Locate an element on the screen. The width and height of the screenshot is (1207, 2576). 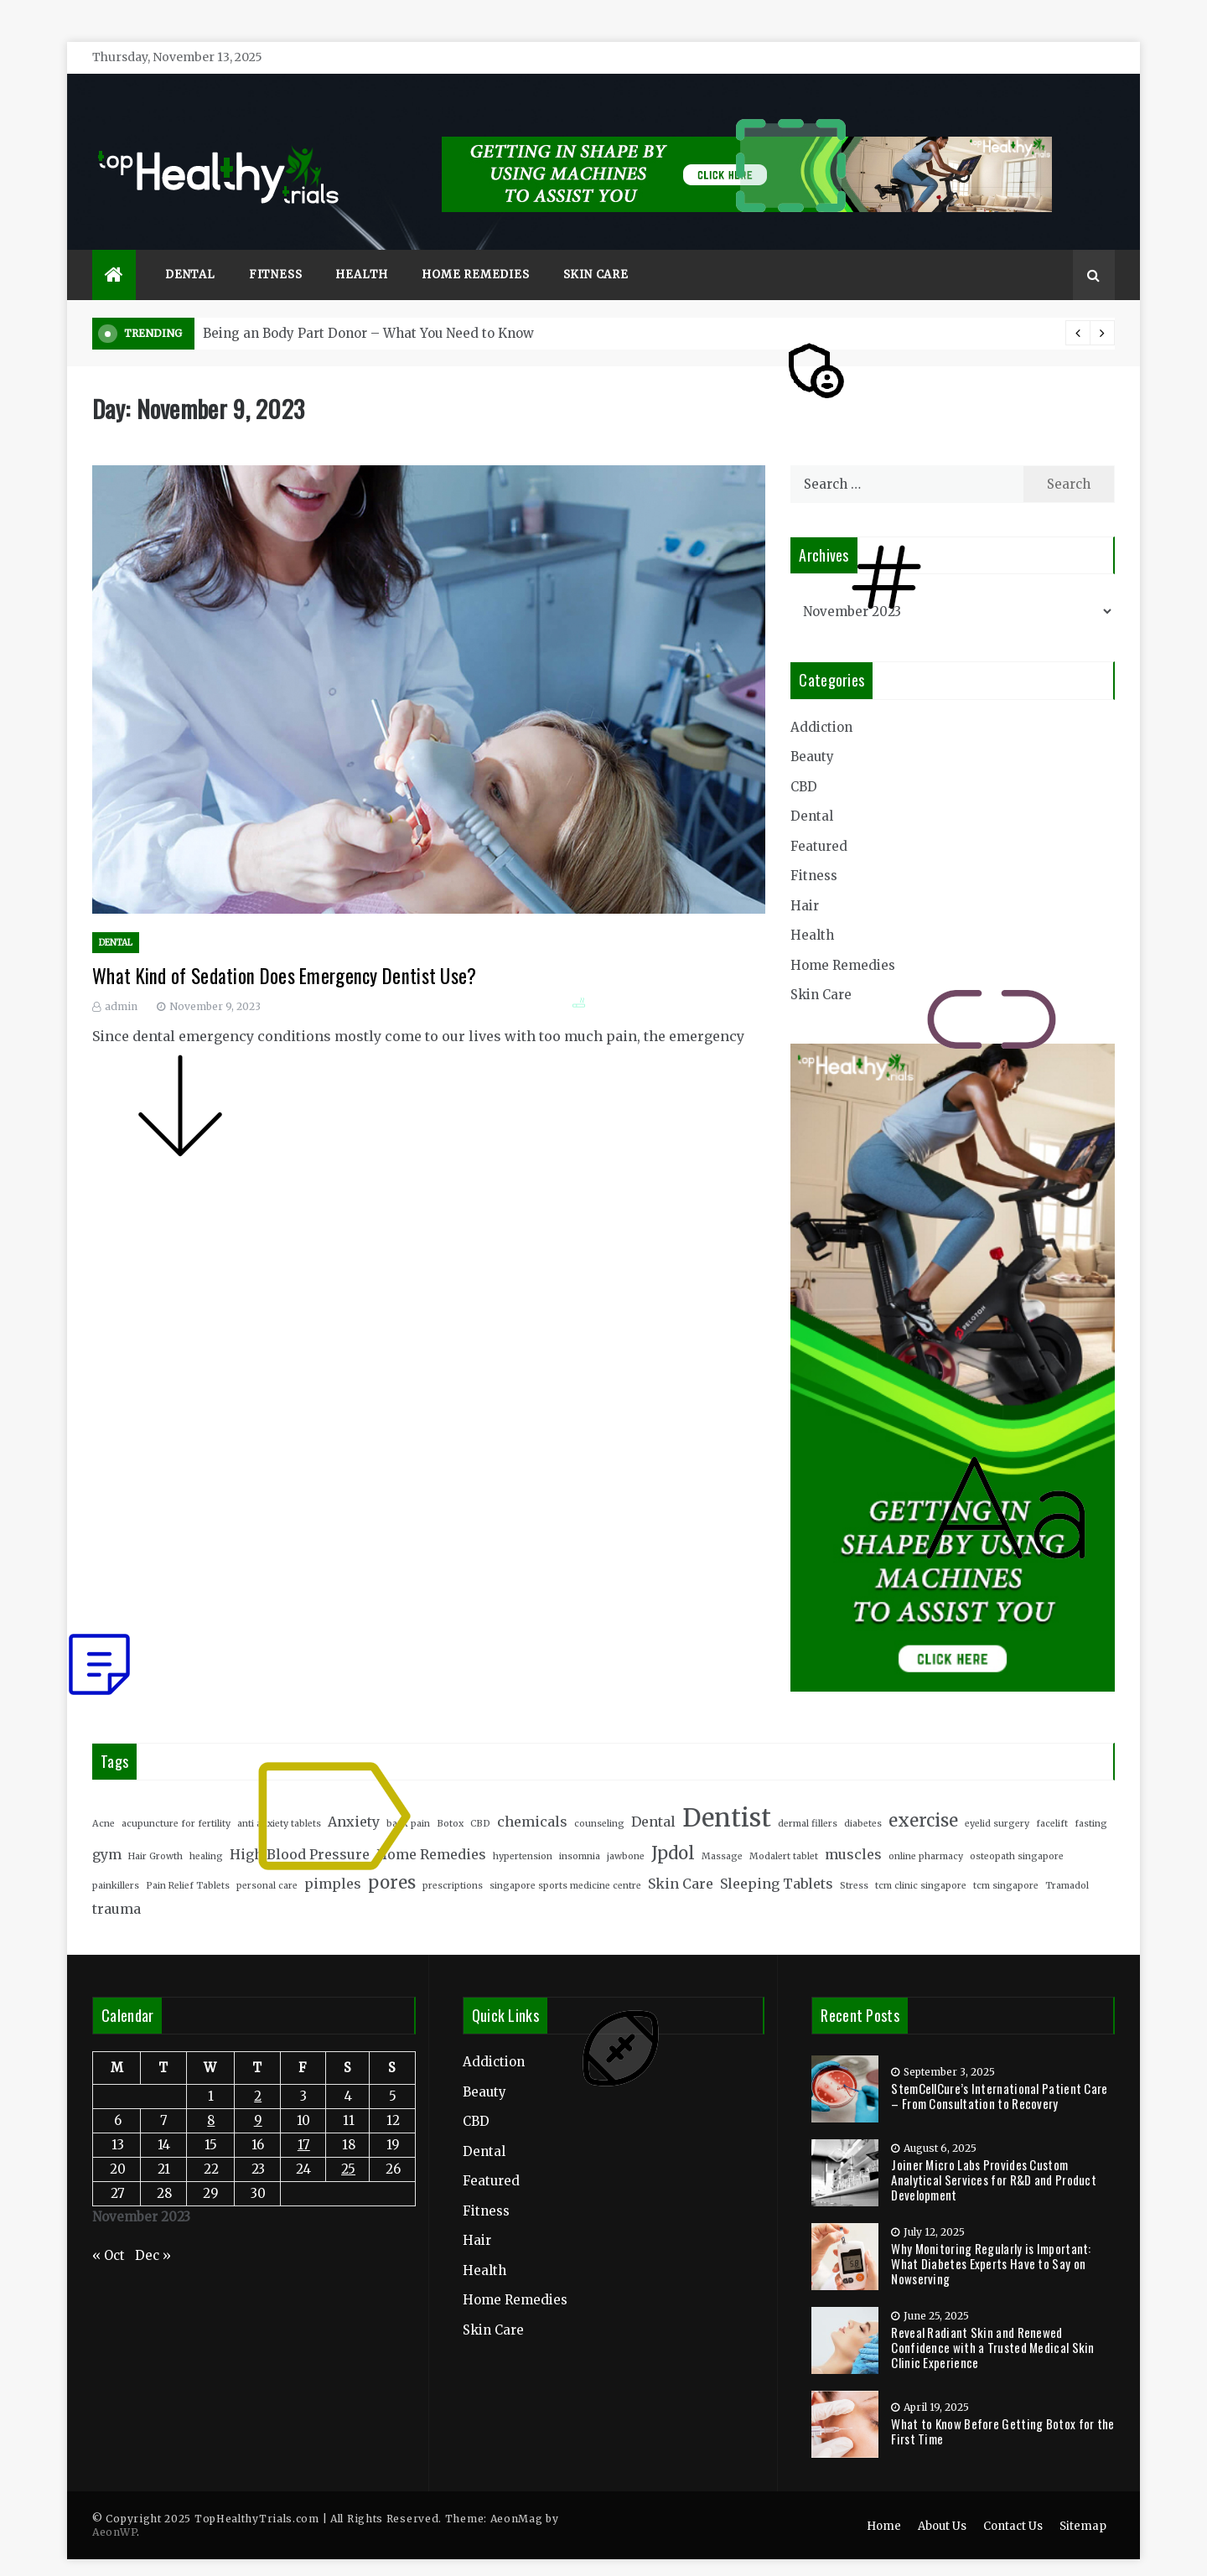
adjust font or text size settings is located at coordinates (1008, 1511).